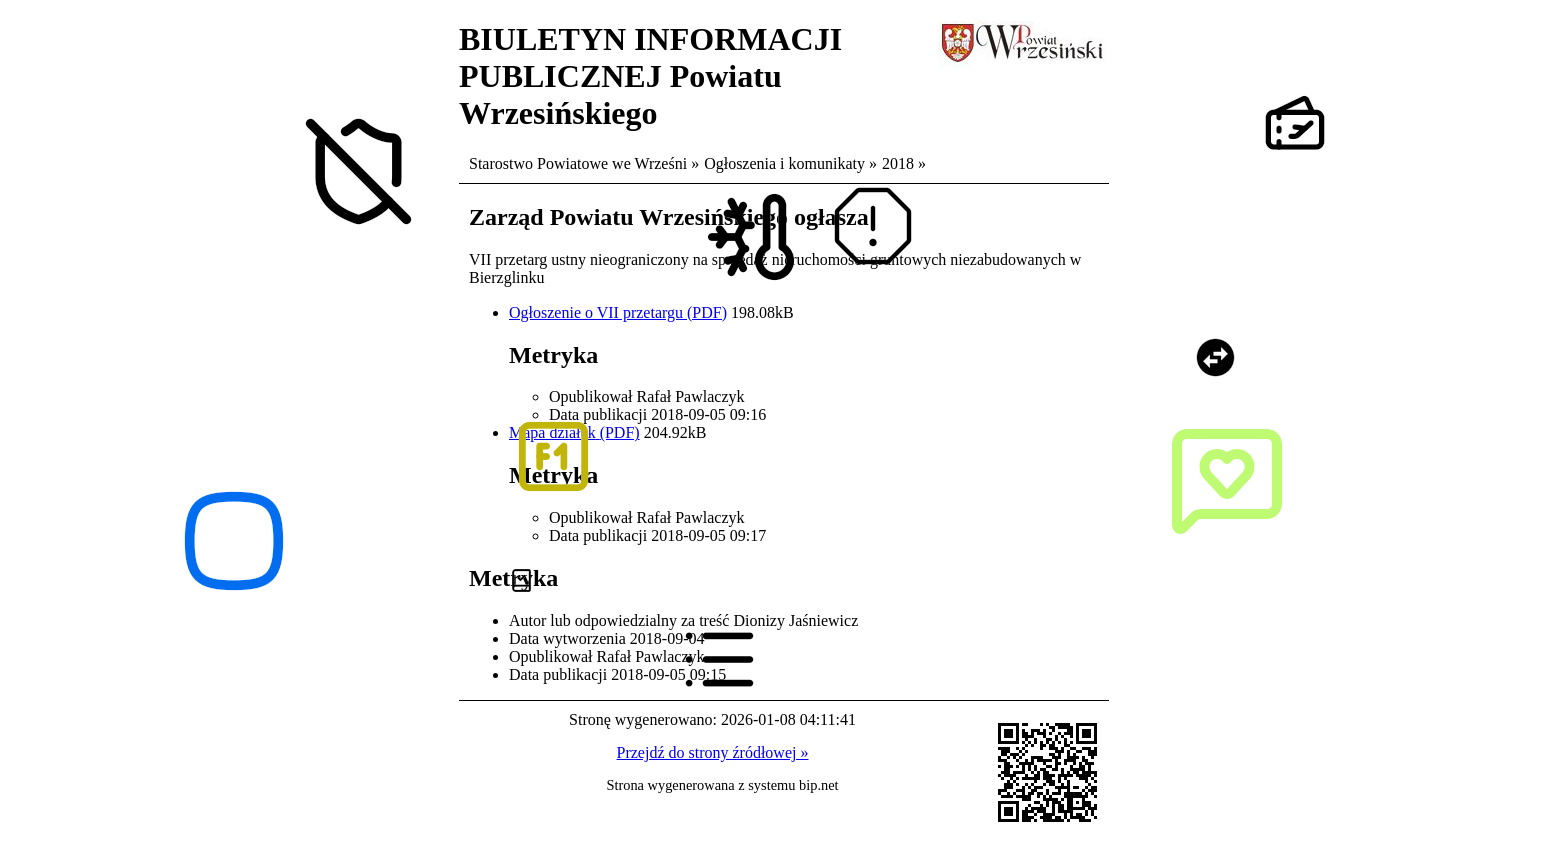 This screenshot has height=858, width=1568. I want to click on send a like or love reaction in chat, so click(1227, 479).